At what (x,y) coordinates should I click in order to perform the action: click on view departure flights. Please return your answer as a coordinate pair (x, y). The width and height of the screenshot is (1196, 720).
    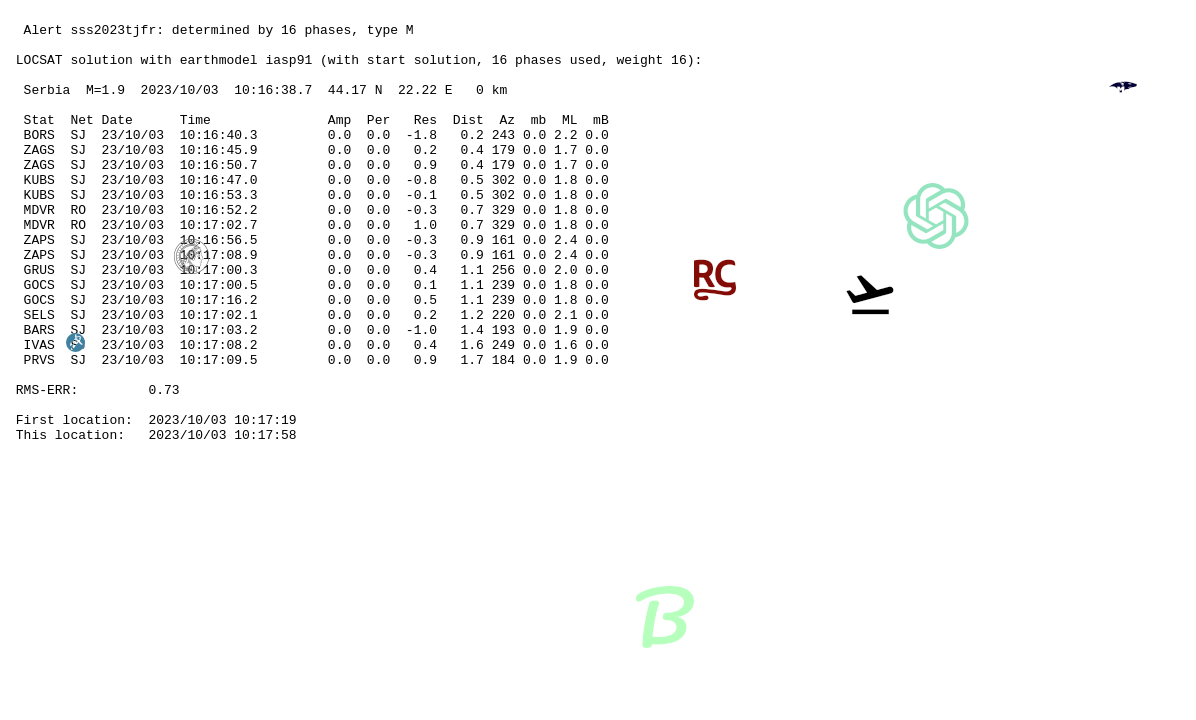
    Looking at the image, I should click on (870, 293).